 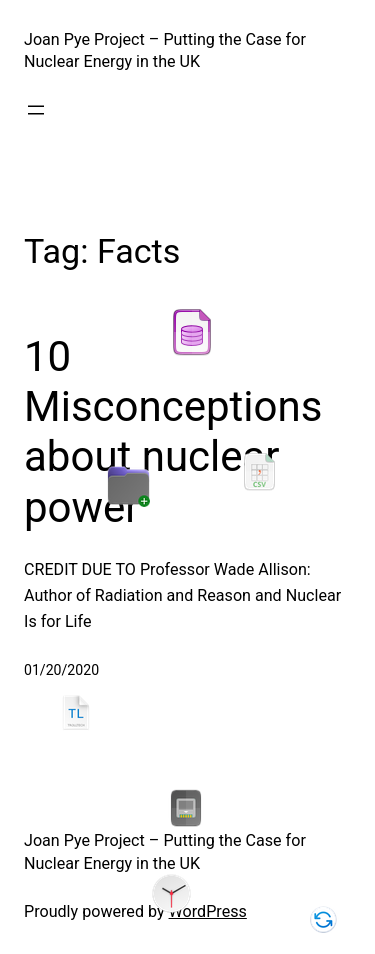 I want to click on open a CSV spreadsheet file, so click(x=259, y=471).